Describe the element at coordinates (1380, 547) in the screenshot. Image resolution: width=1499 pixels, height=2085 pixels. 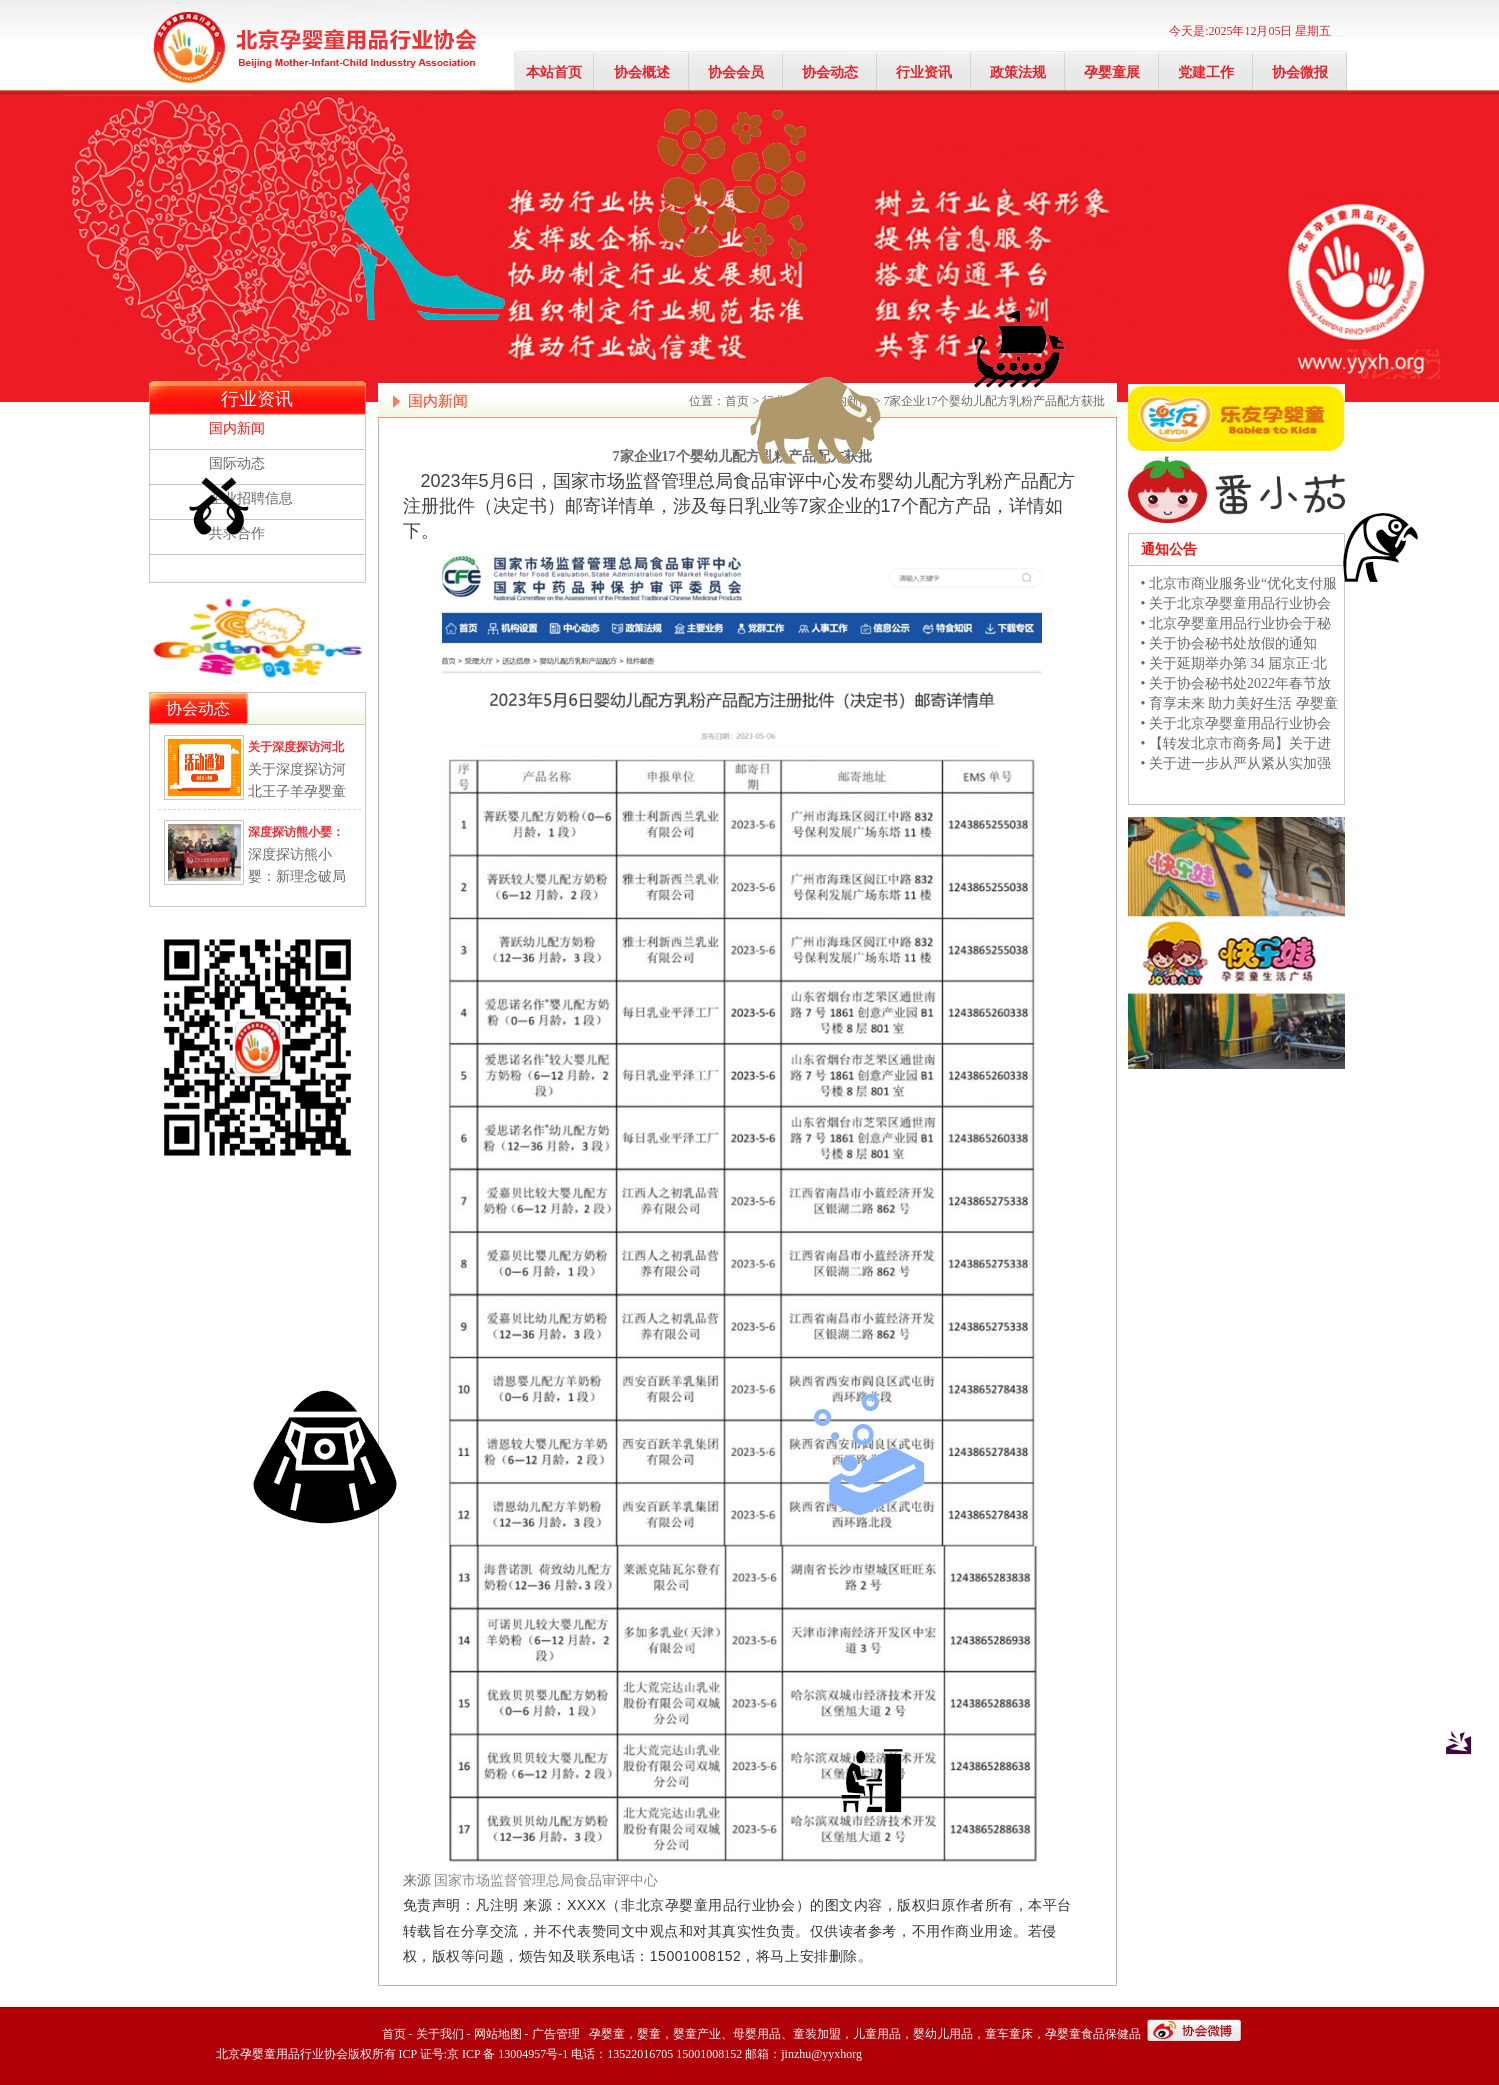
I see `egyptian mythology or ancient egypt themed content` at that location.